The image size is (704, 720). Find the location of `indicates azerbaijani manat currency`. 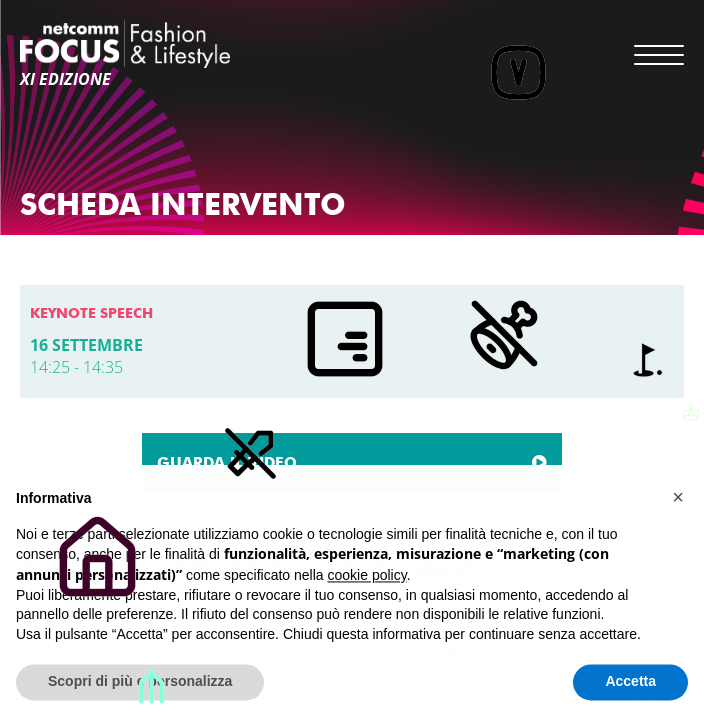

indicates azerbaijani manat currency is located at coordinates (151, 686).